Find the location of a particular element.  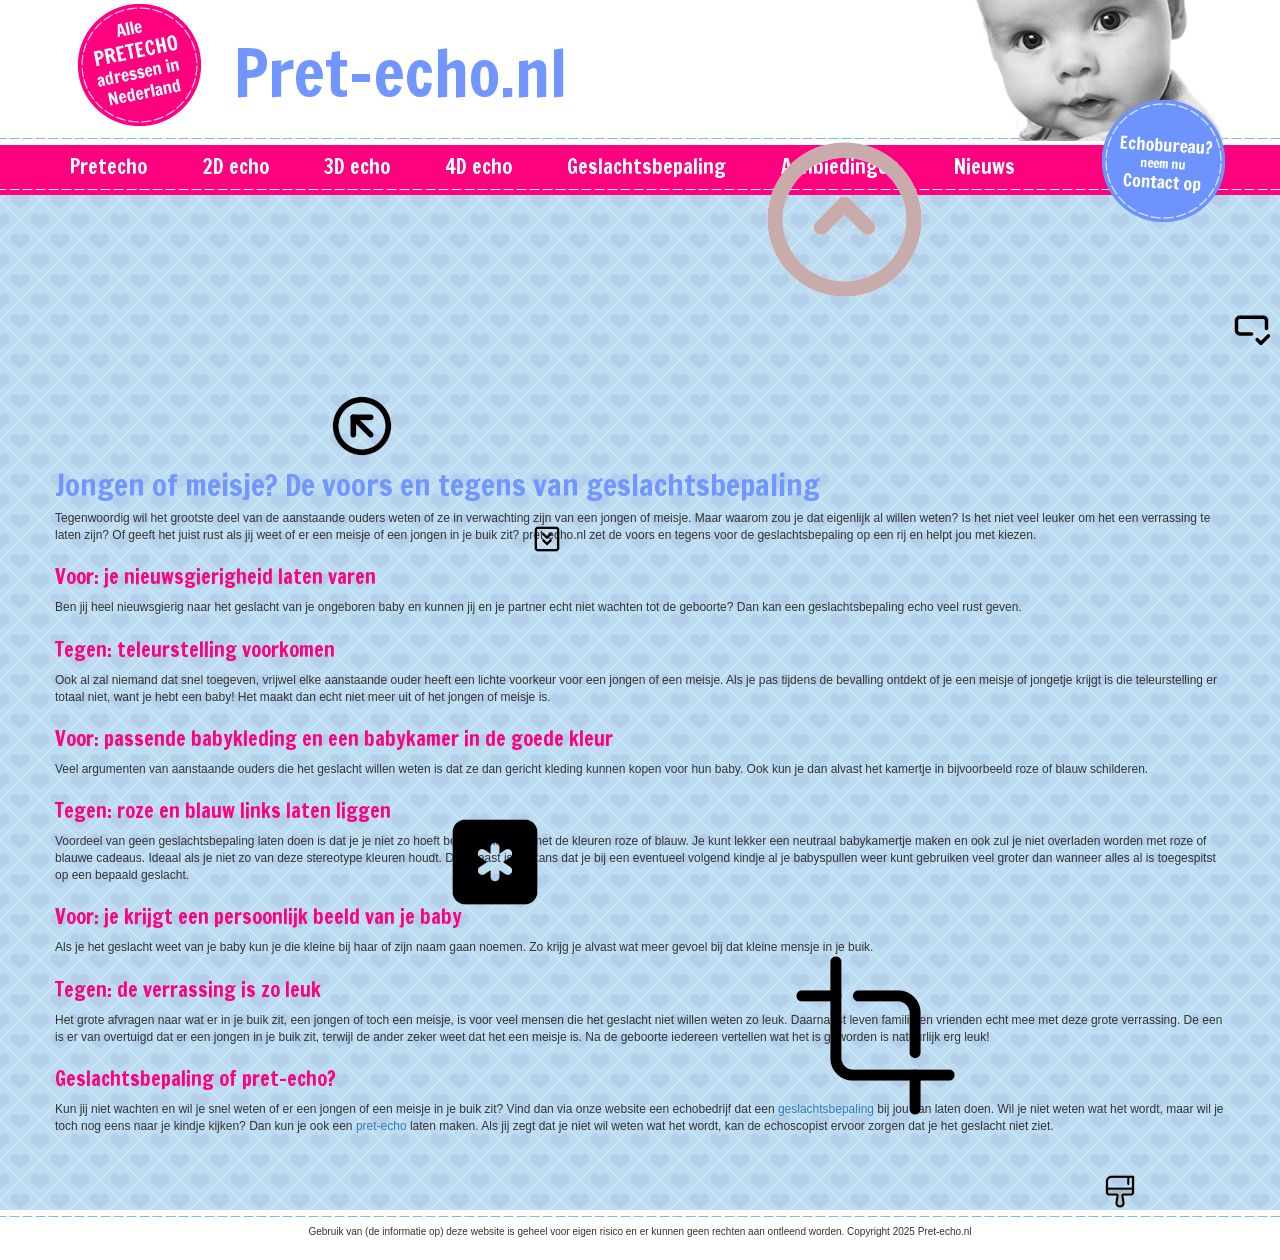

collapse or minimize content section is located at coordinates (547, 539).